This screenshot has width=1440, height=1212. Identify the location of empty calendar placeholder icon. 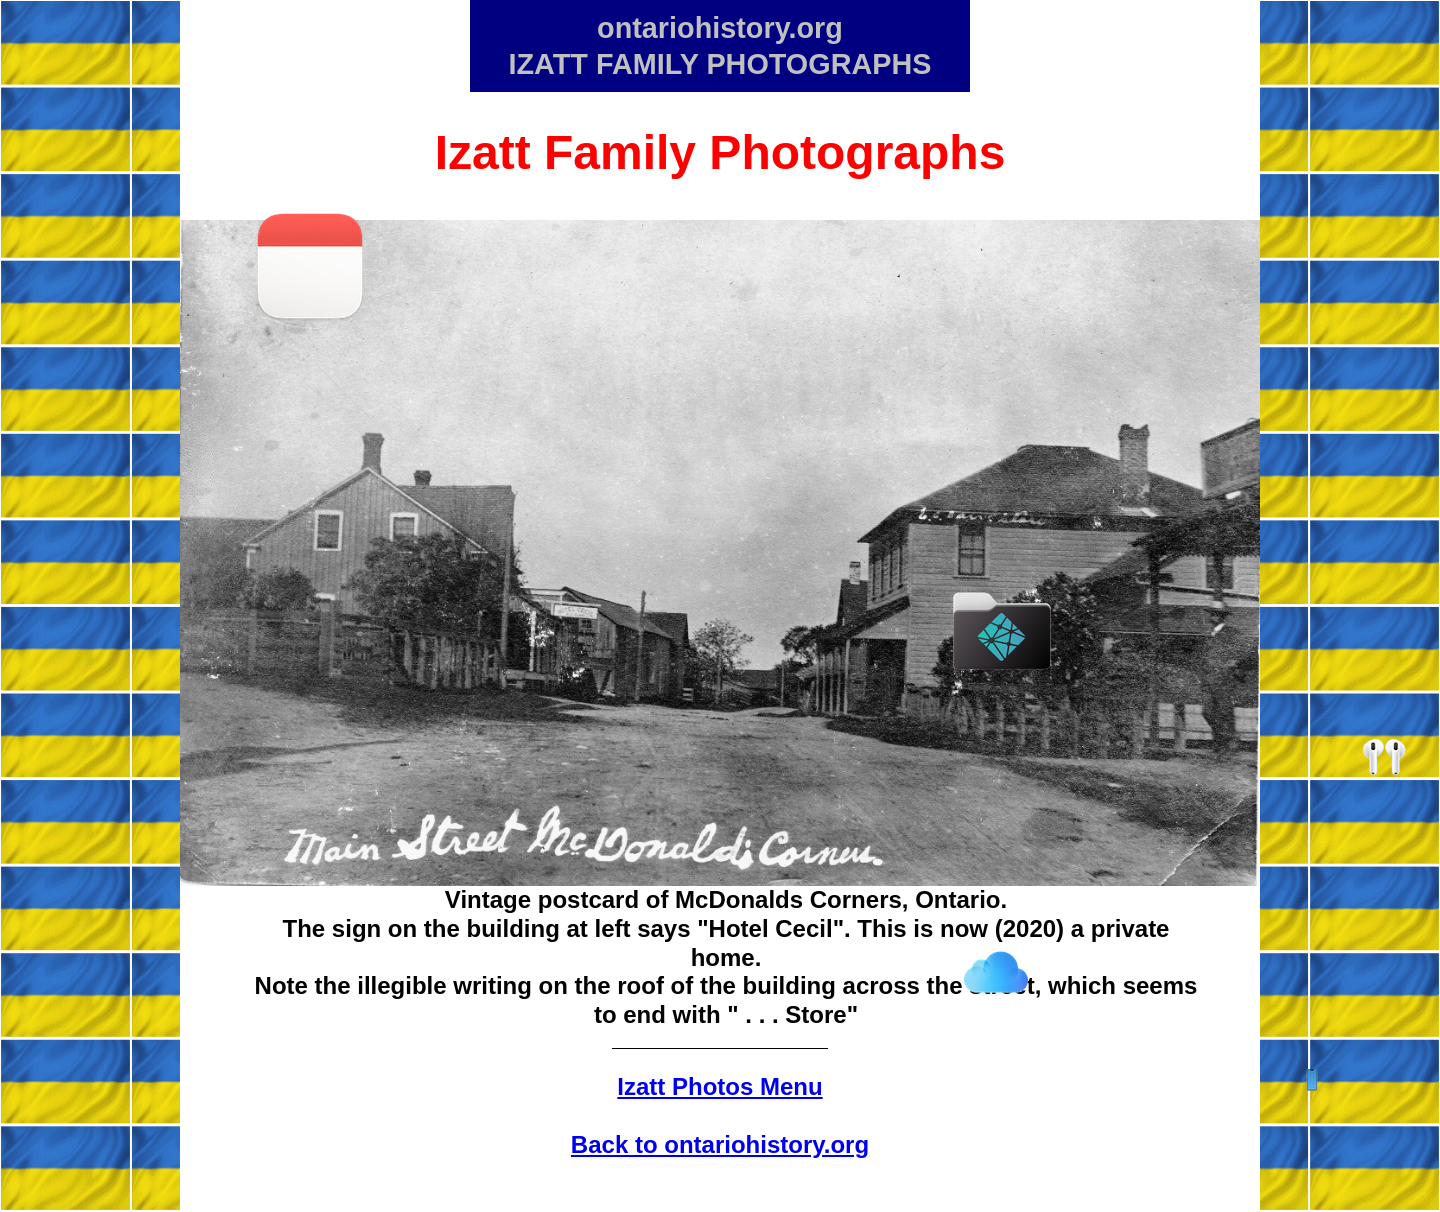
(310, 266).